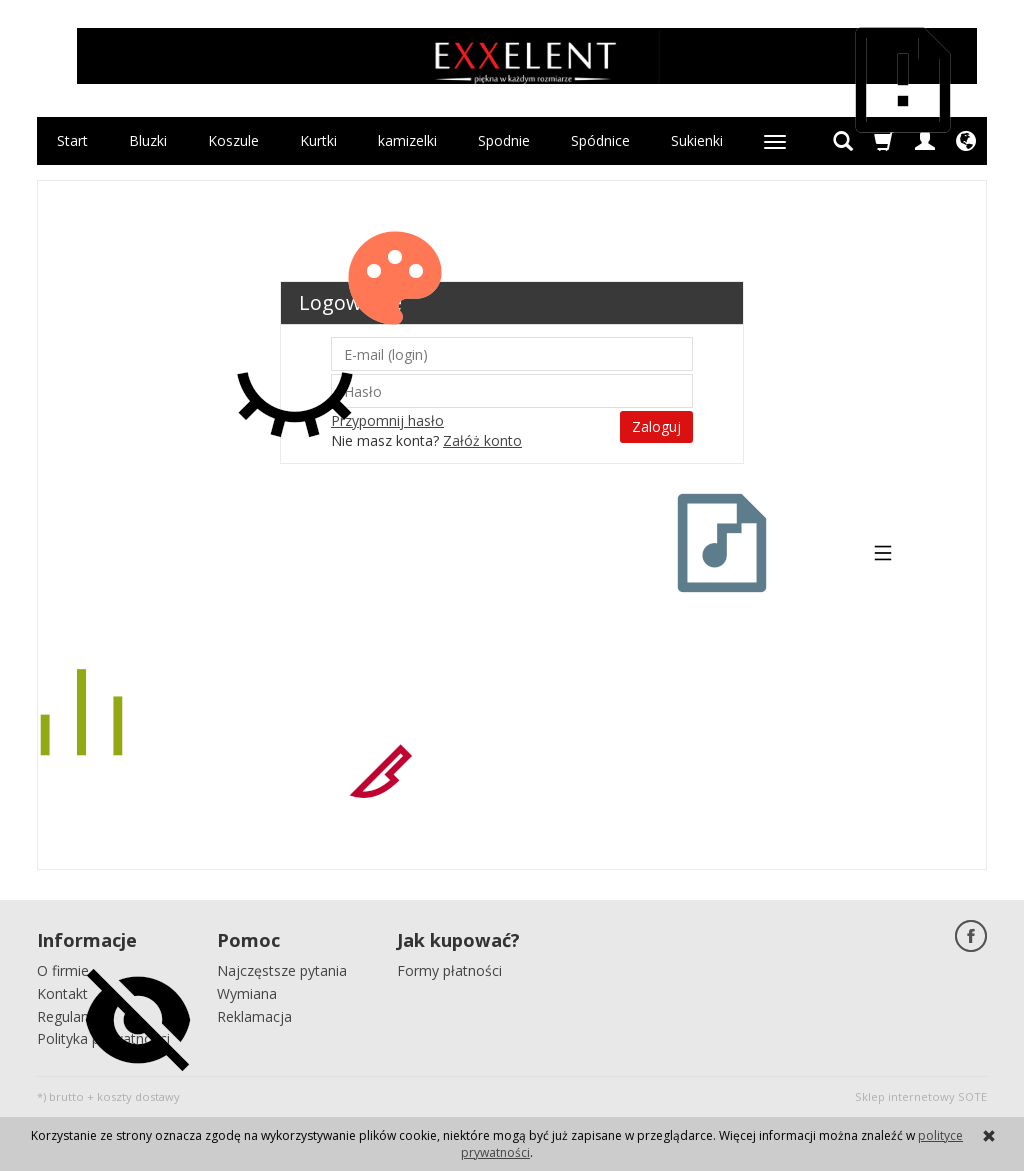  What do you see at coordinates (883, 553) in the screenshot?
I see `open navigation menu` at bounding box center [883, 553].